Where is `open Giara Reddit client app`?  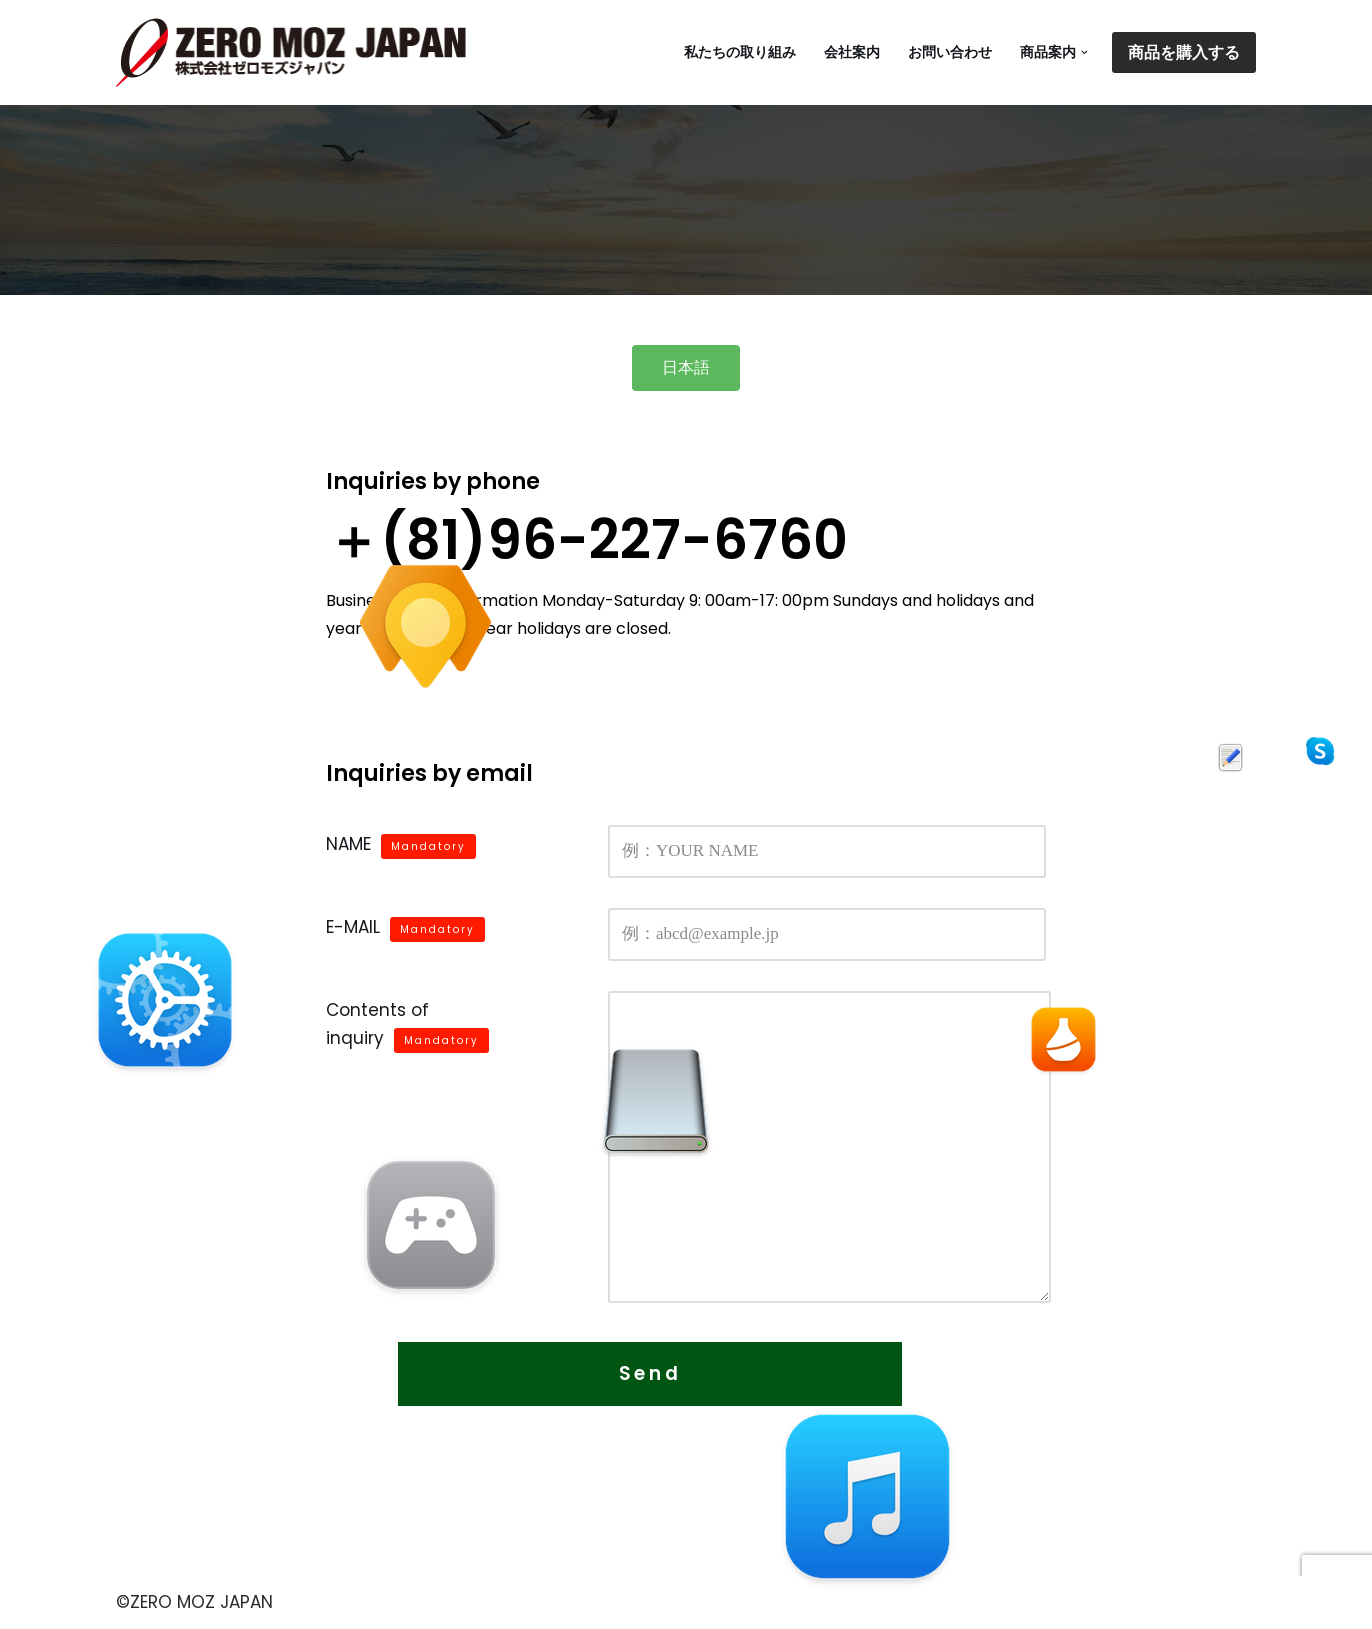 open Giara Reddit client app is located at coordinates (1063, 1039).